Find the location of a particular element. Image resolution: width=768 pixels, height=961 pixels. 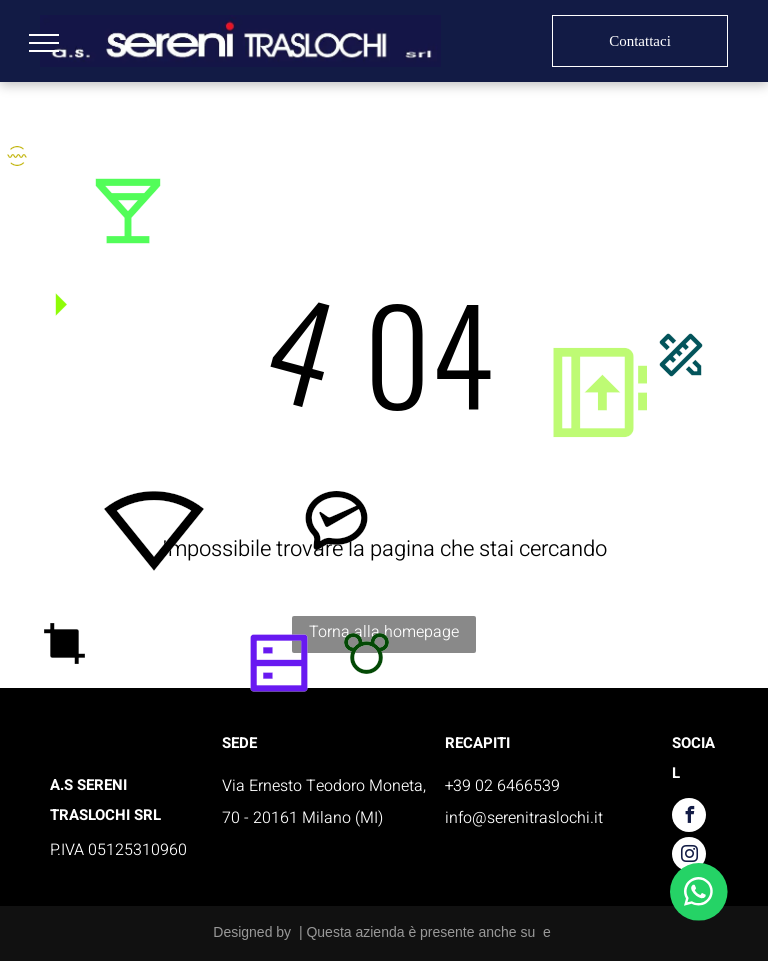

crop an image or photo is located at coordinates (64, 643).